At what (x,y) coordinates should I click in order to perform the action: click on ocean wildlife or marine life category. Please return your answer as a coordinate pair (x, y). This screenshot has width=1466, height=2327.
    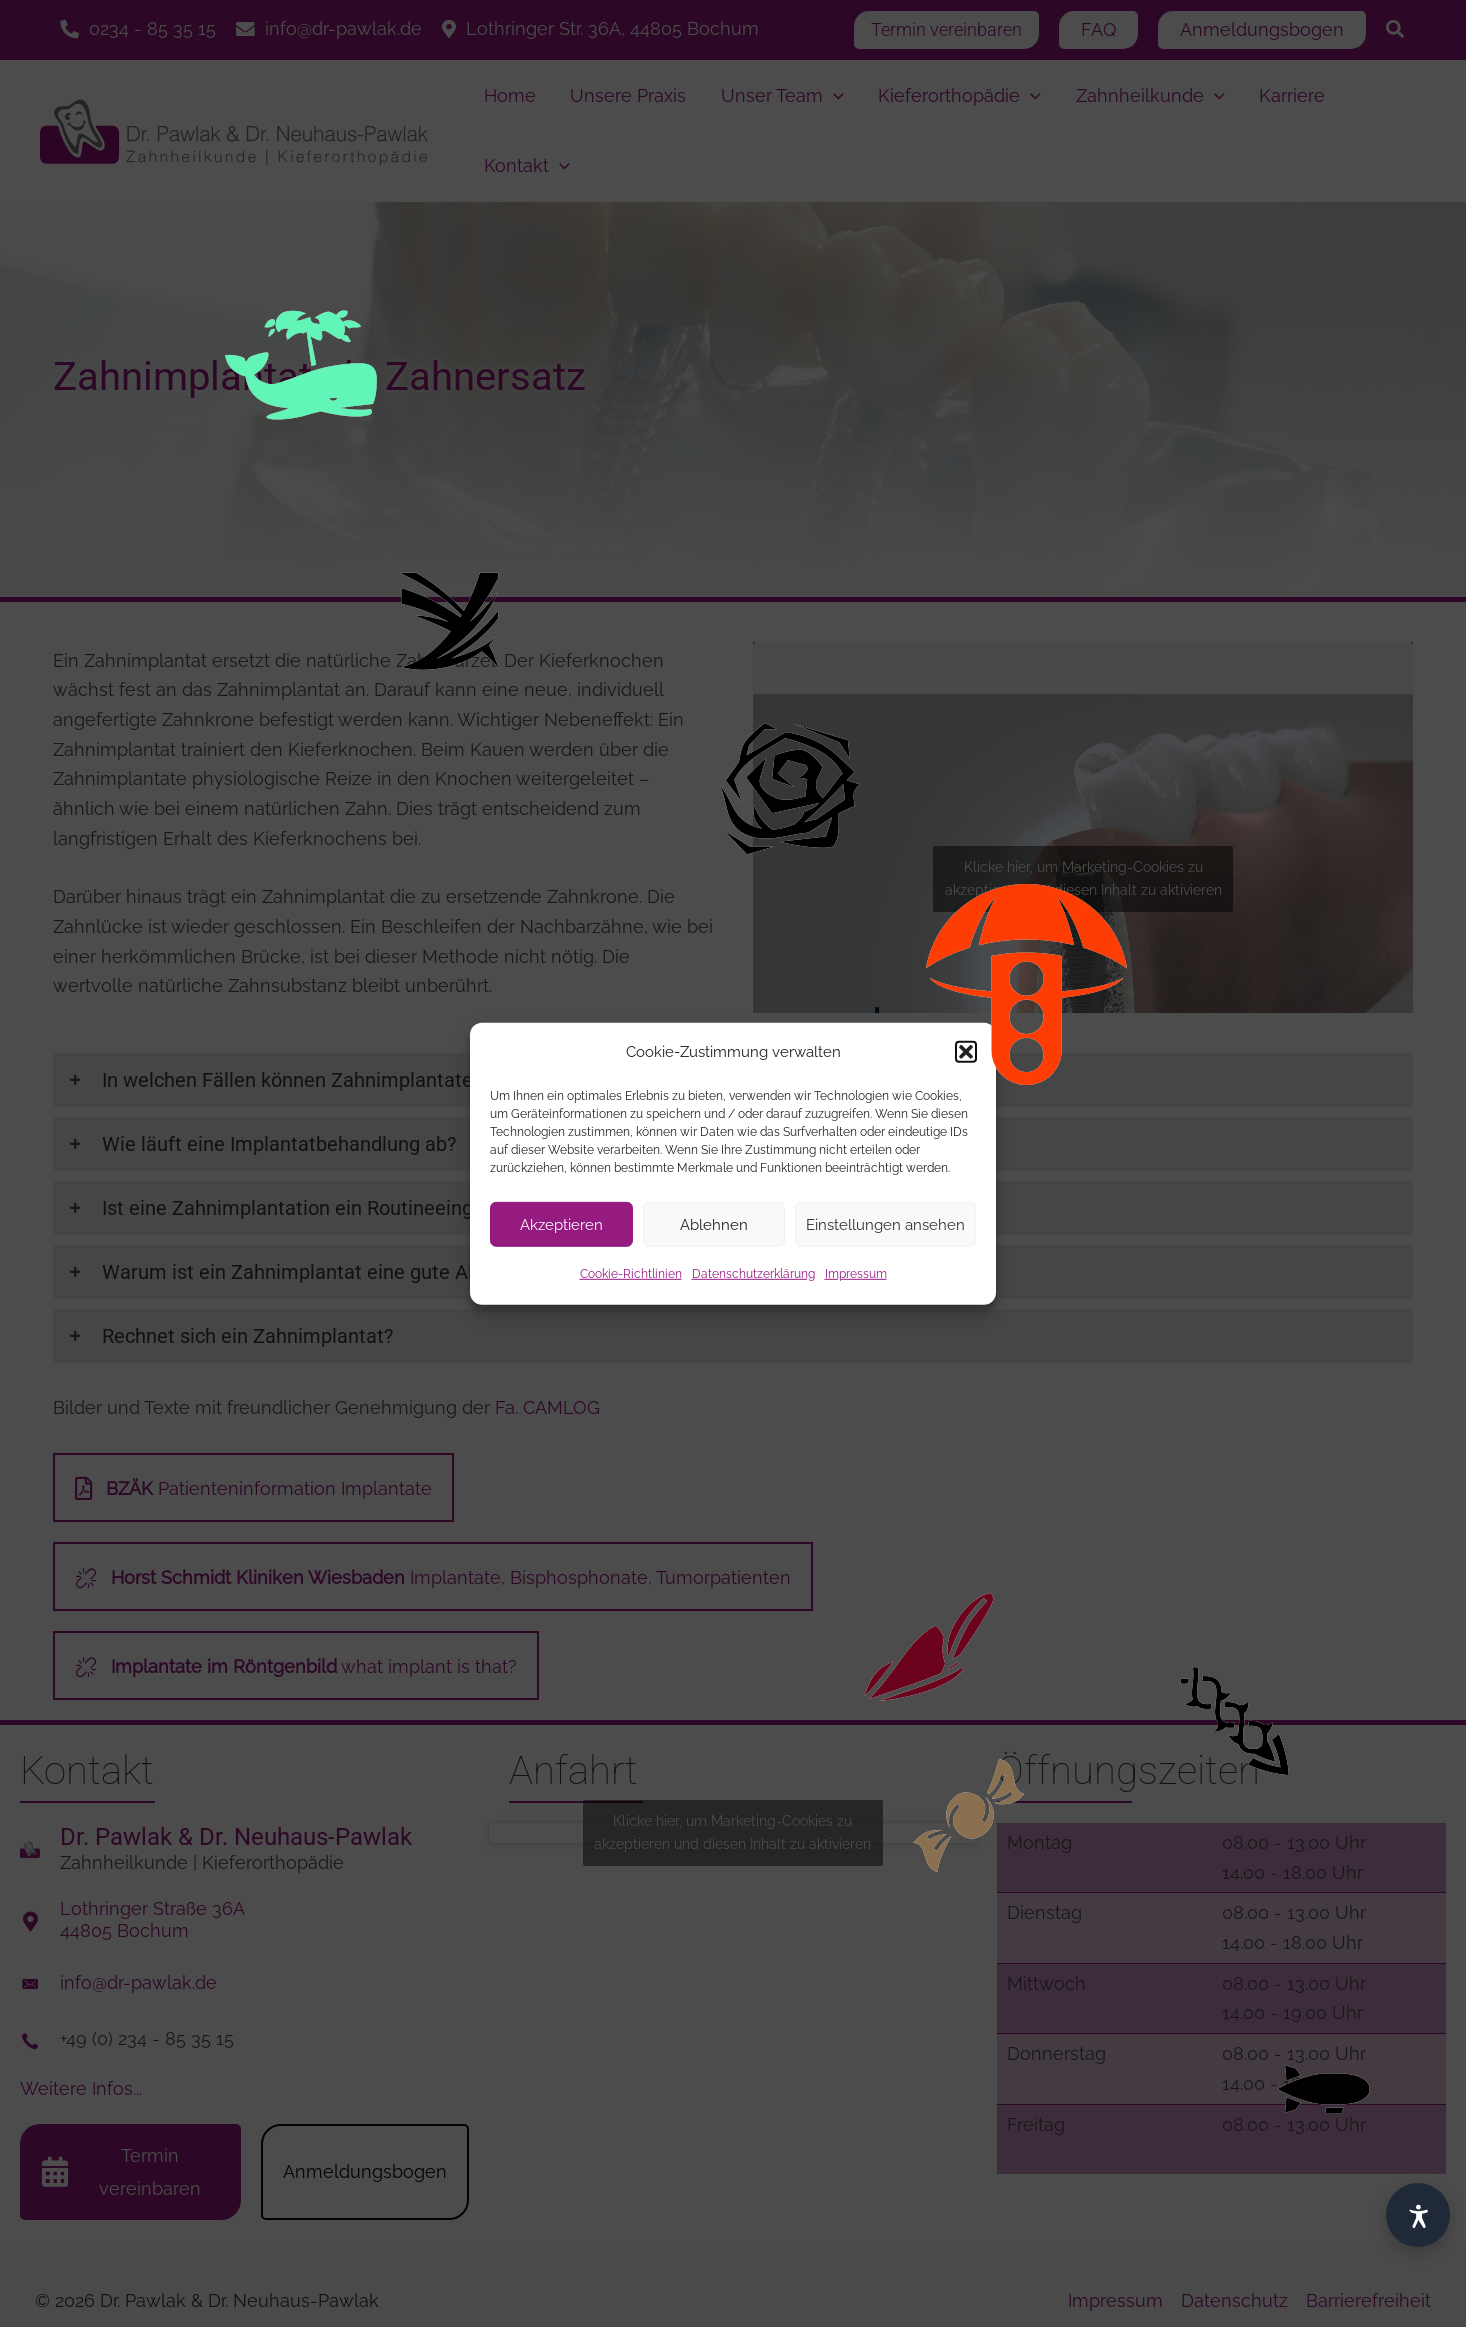
    Looking at the image, I should click on (301, 365).